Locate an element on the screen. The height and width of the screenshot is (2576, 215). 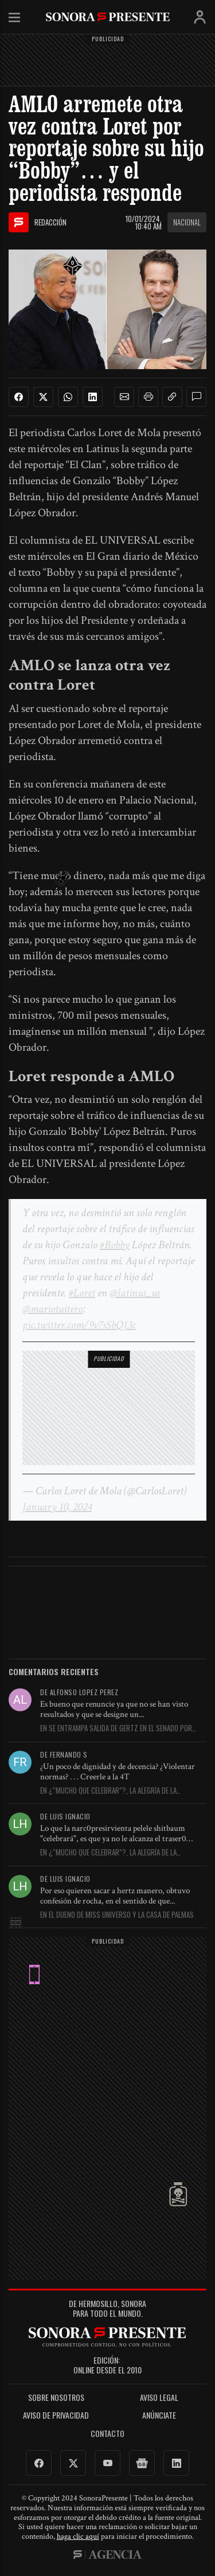
select a 10-sided die for rolling is located at coordinates (72, 266).